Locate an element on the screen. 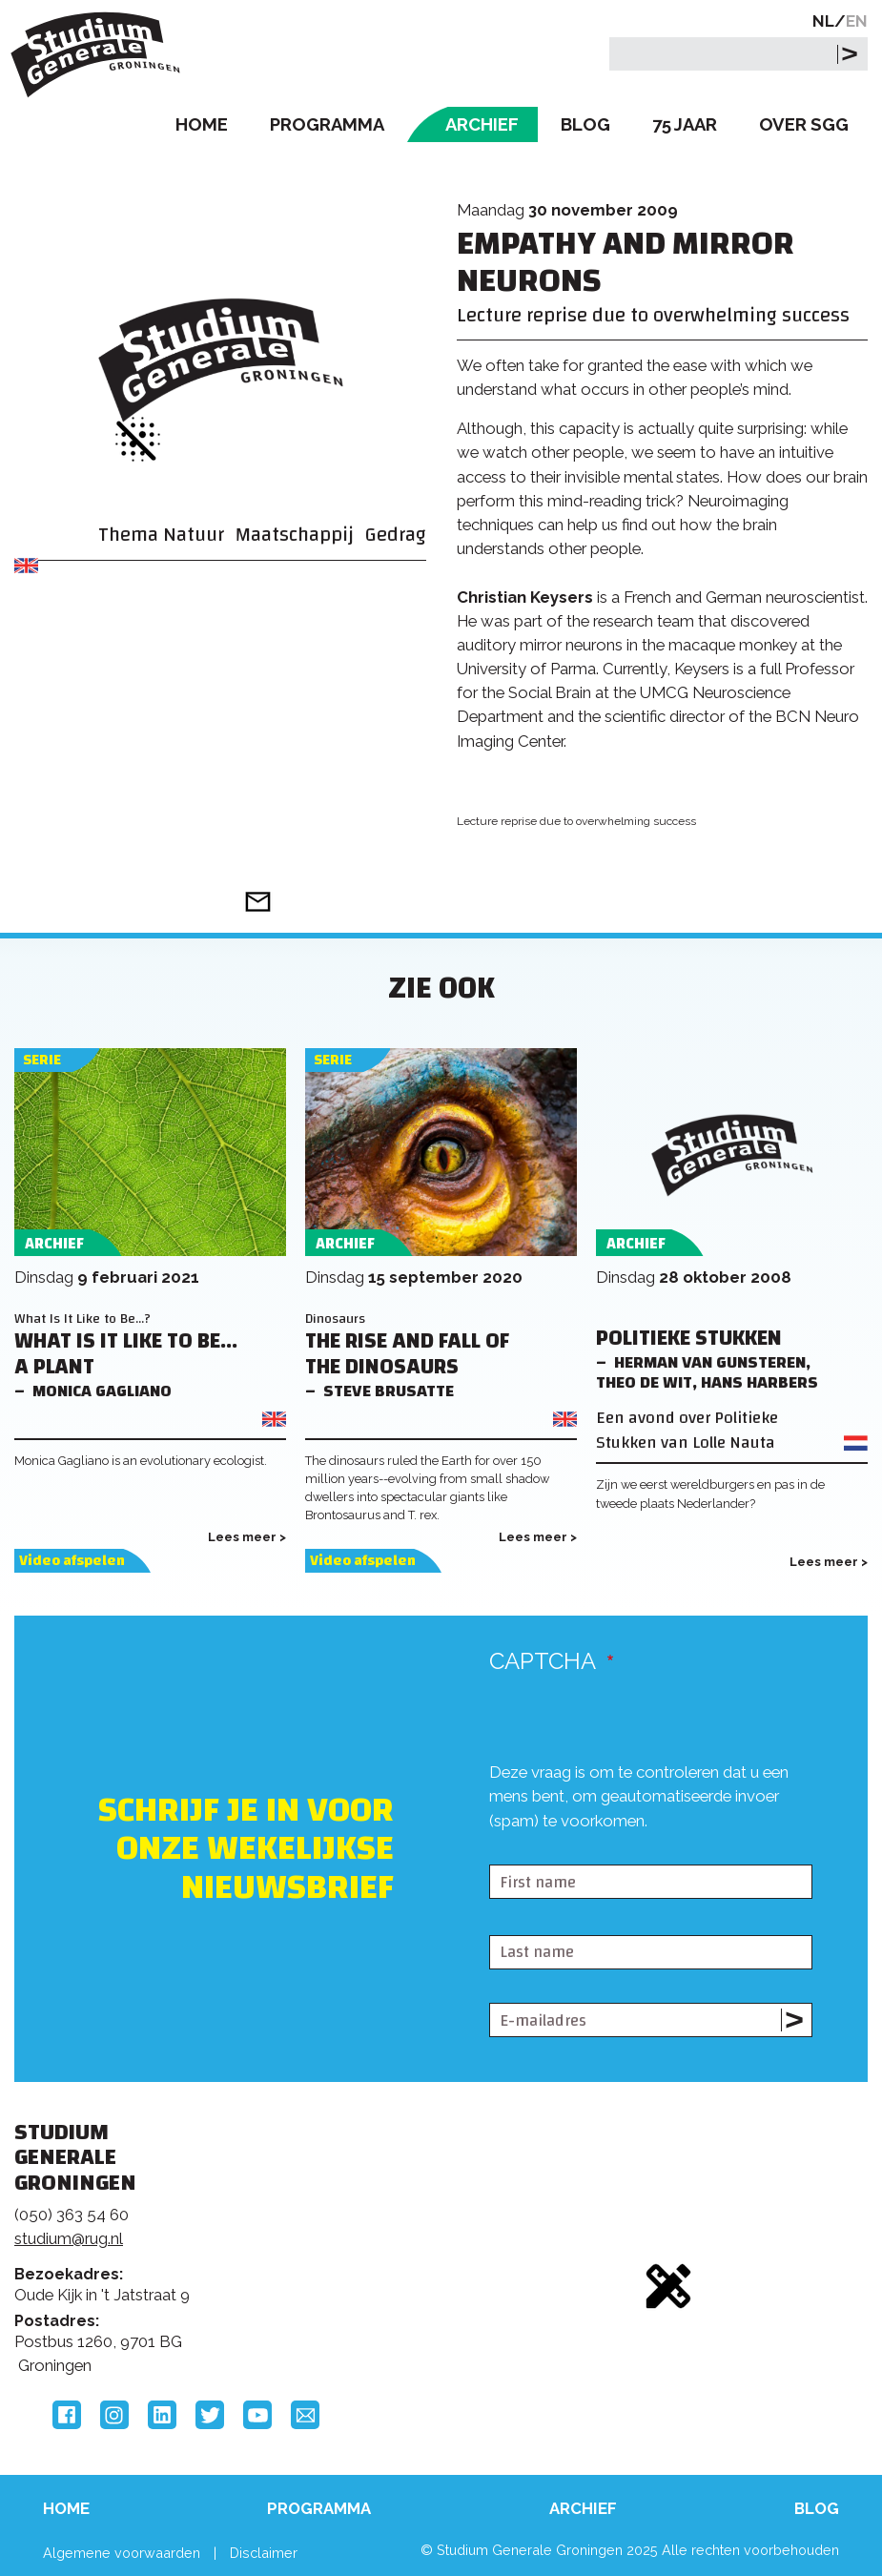  access design tools and services is located at coordinates (668, 2286).